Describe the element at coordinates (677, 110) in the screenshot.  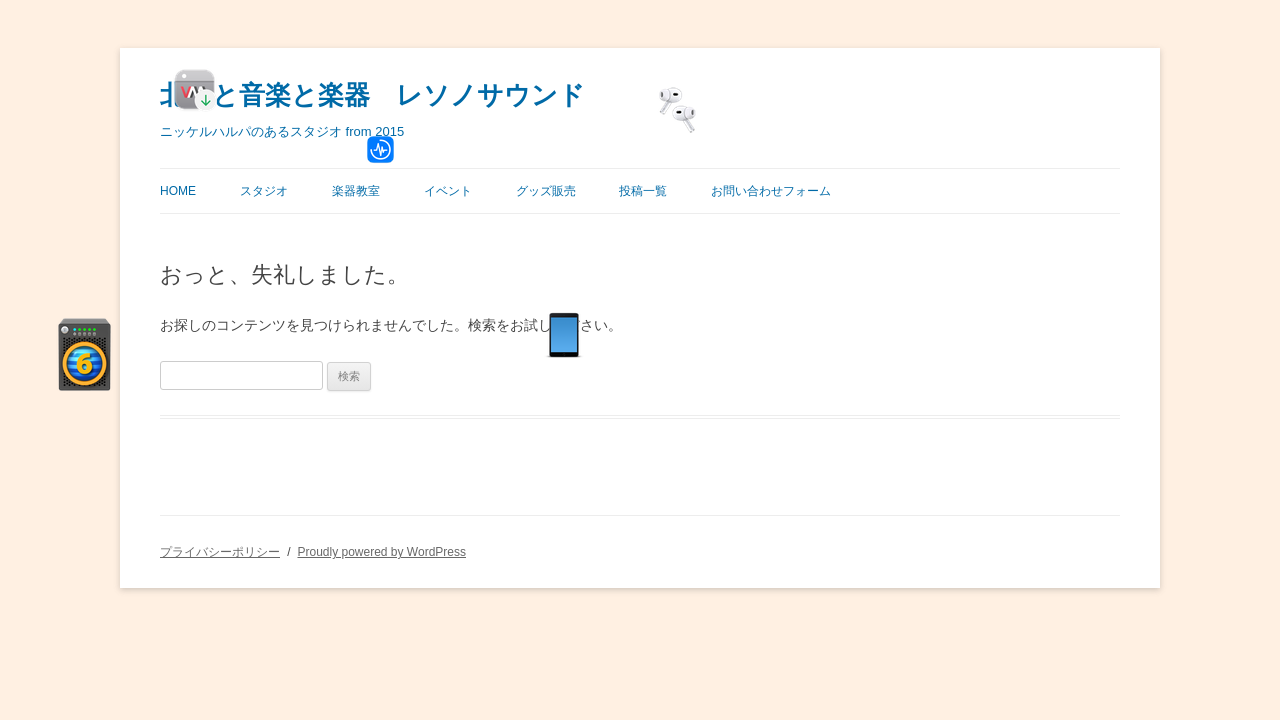
I see `connect bluetooth earbuds` at that location.